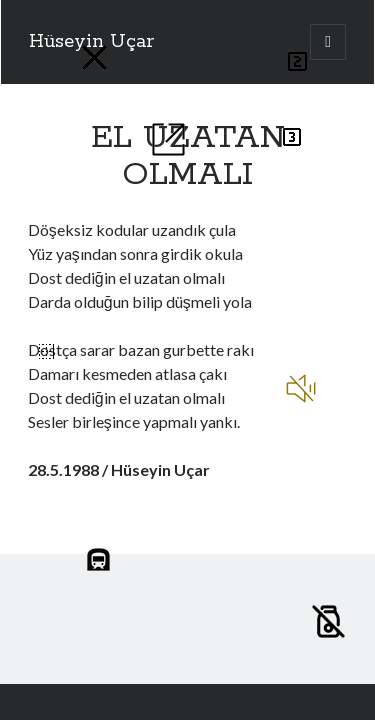 Image resolution: width=375 pixels, height=720 pixels. What do you see at coordinates (328, 621) in the screenshot?
I see `indicates dairy-free or no milk option` at bounding box center [328, 621].